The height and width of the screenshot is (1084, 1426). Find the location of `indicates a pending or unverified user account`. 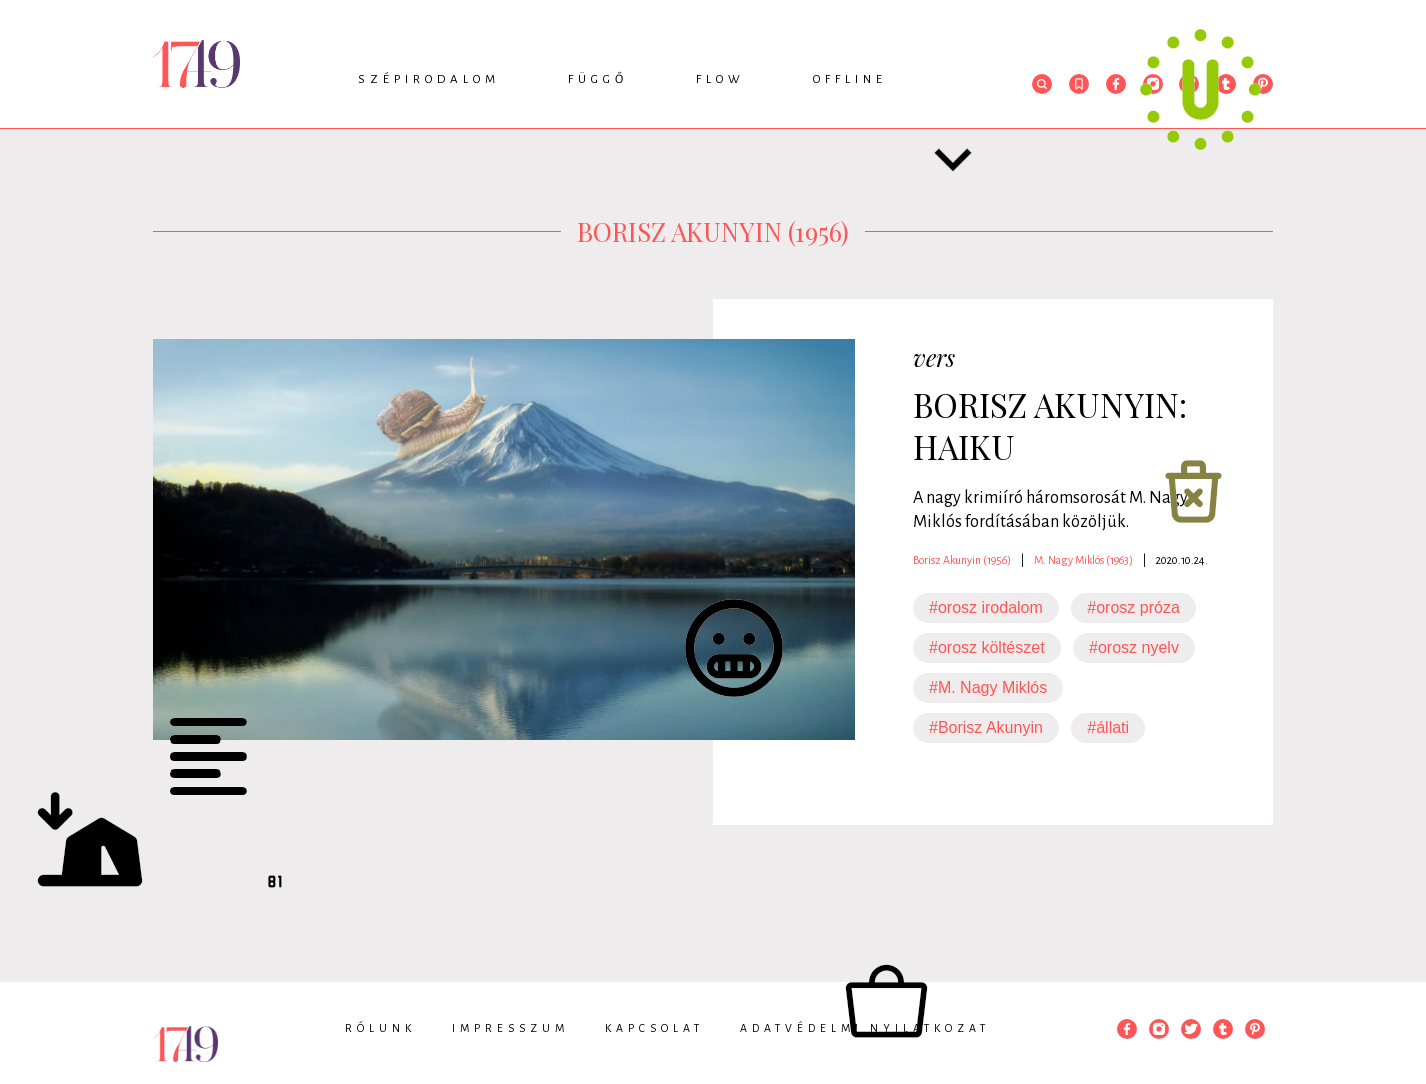

indicates a pending or unverified user account is located at coordinates (1200, 89).